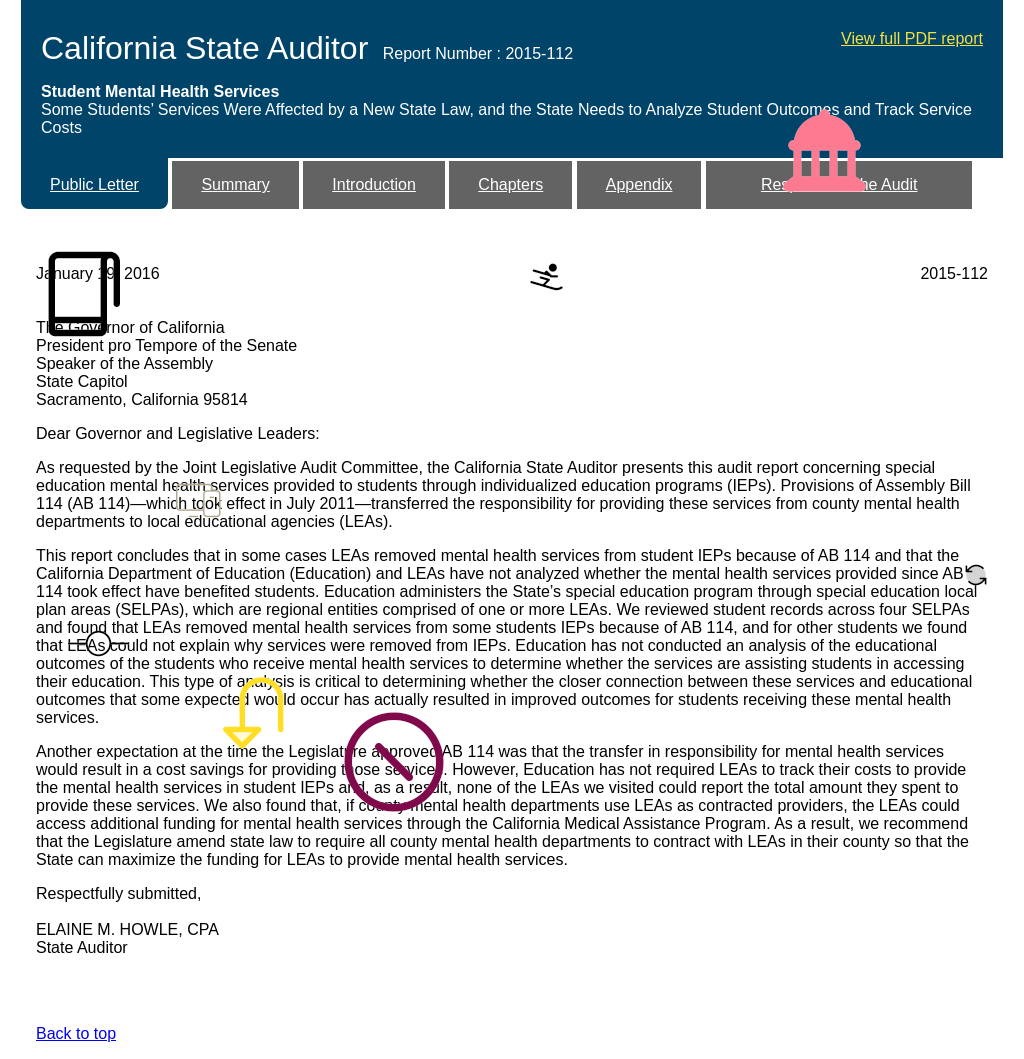 The height and width of the screenshot is (1059, 1024). I want to click on refresh or reload content, so click(976, 575).